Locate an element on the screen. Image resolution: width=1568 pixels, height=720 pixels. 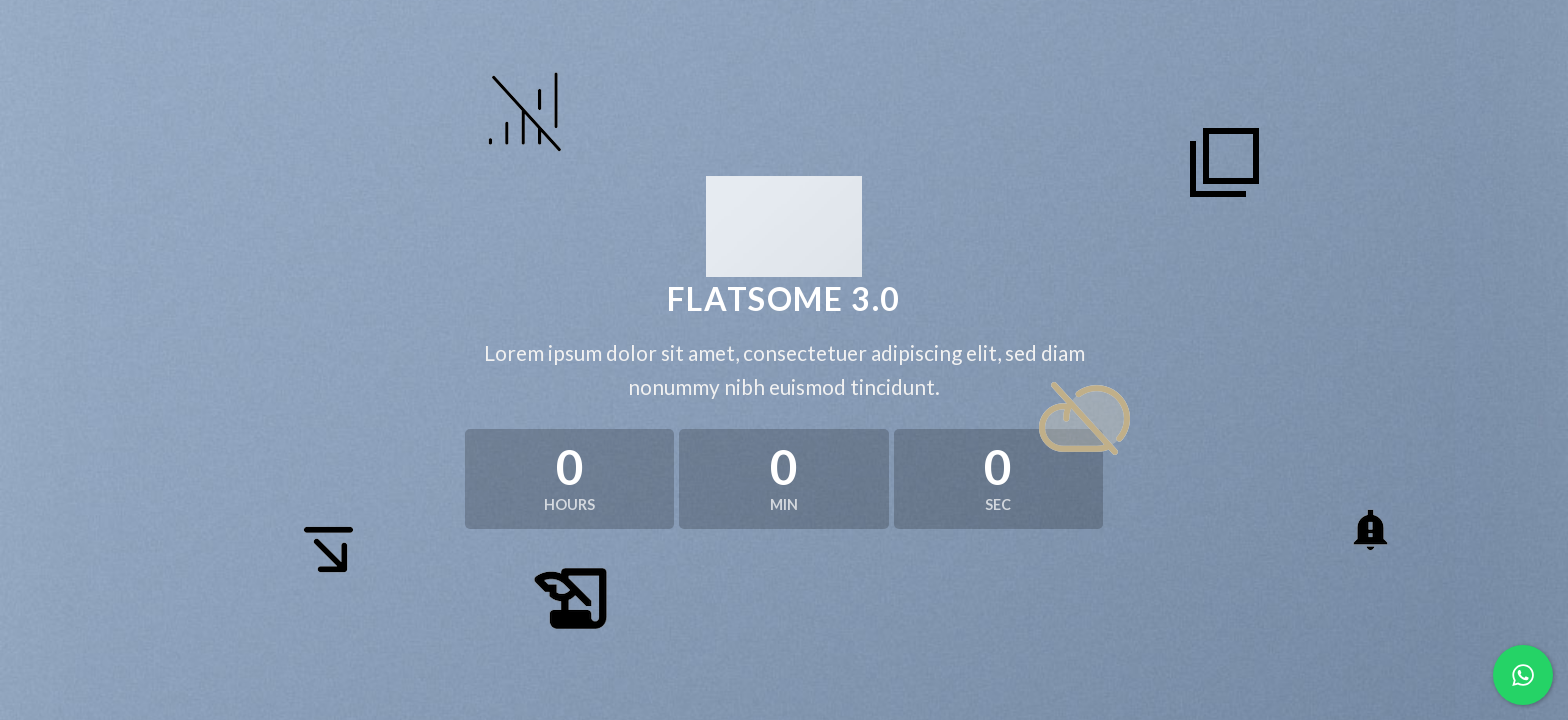
important notification requiring attention is located at coordinates (1370, 529).